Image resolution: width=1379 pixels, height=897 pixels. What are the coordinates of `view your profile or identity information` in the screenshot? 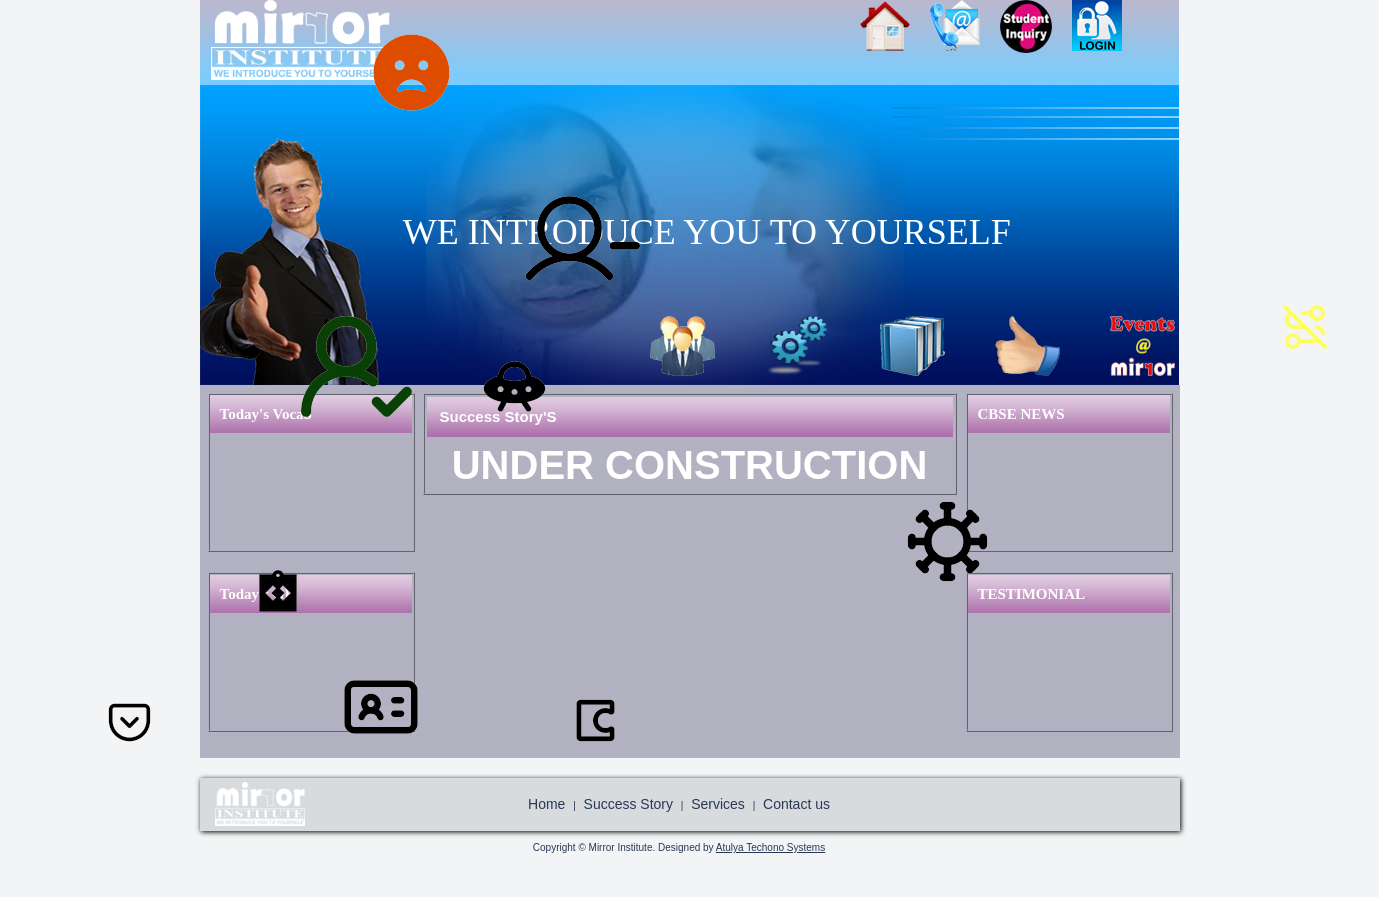 It's located at (381, 707).